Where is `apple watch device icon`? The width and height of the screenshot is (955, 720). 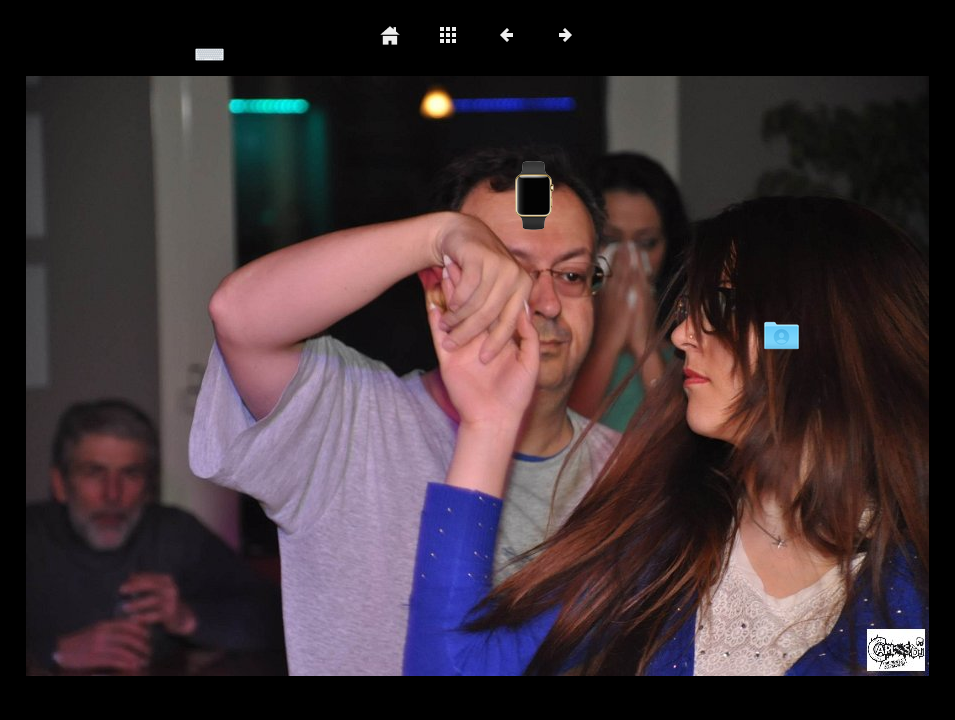
apple watch device icon is located at coordinates (533, 195).